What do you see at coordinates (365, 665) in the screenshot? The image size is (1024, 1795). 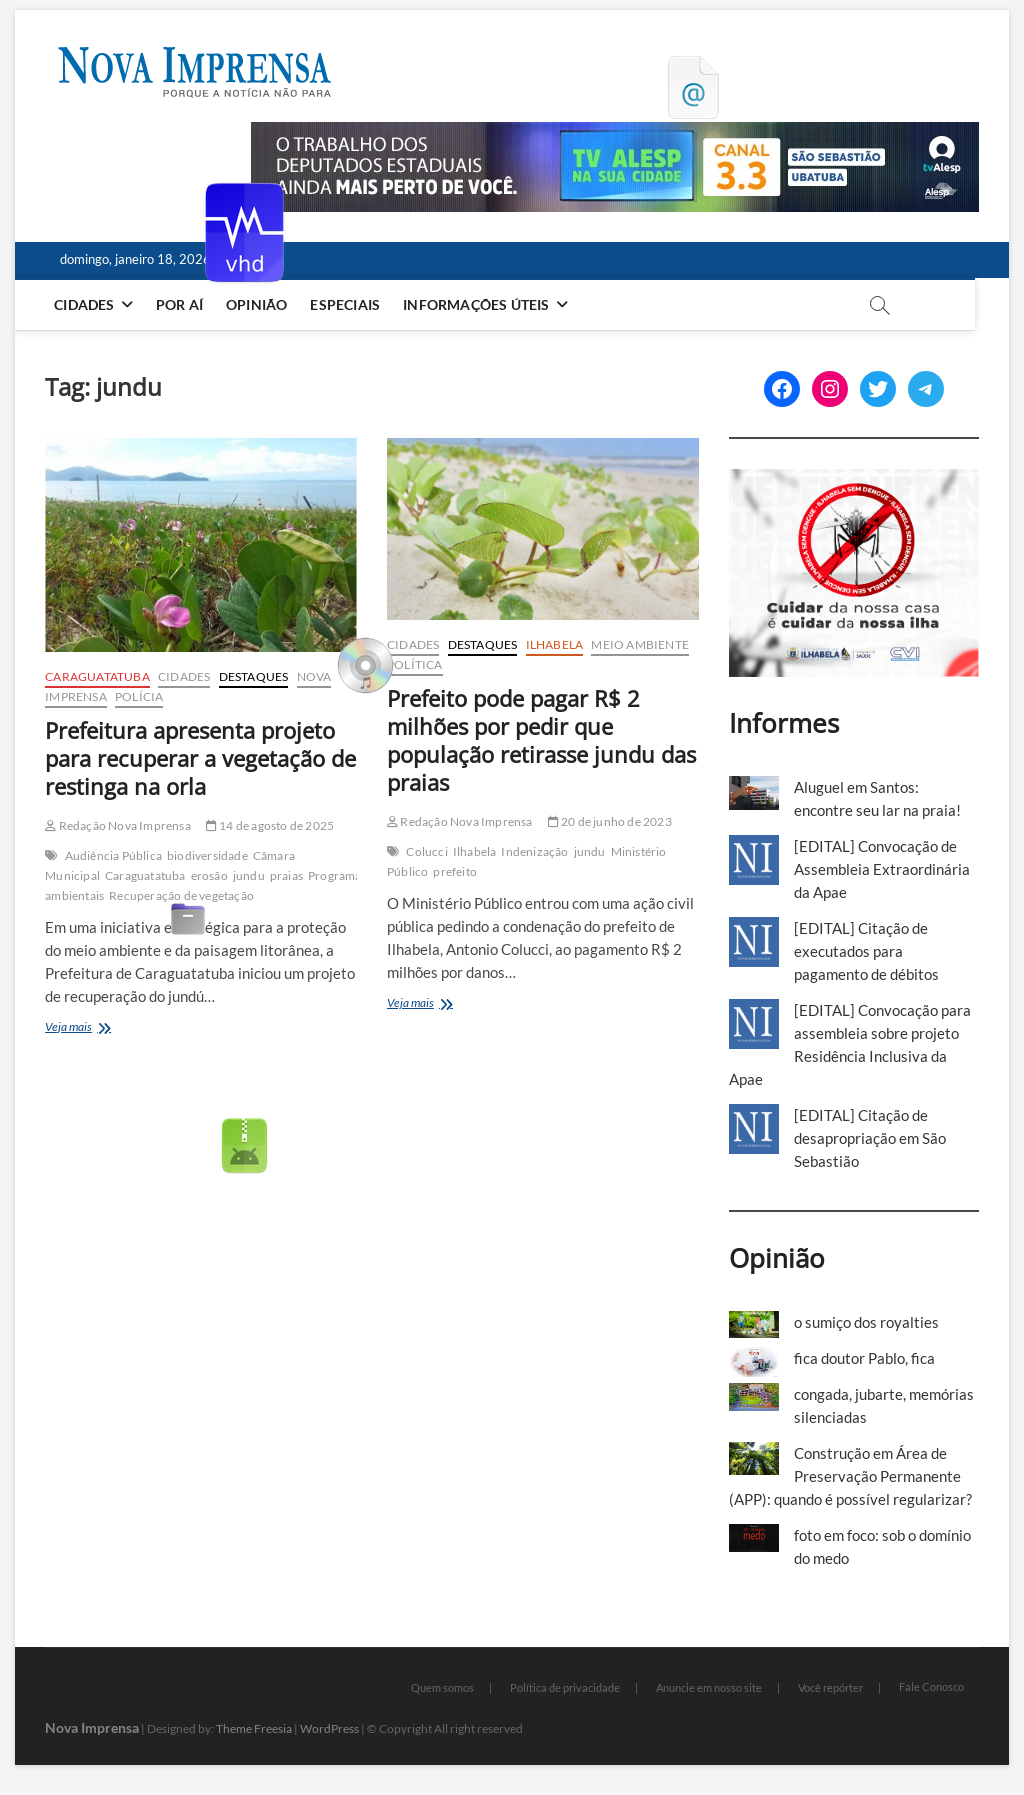 I see `audio CD or music disc detected` at bounding box center [365, 665].